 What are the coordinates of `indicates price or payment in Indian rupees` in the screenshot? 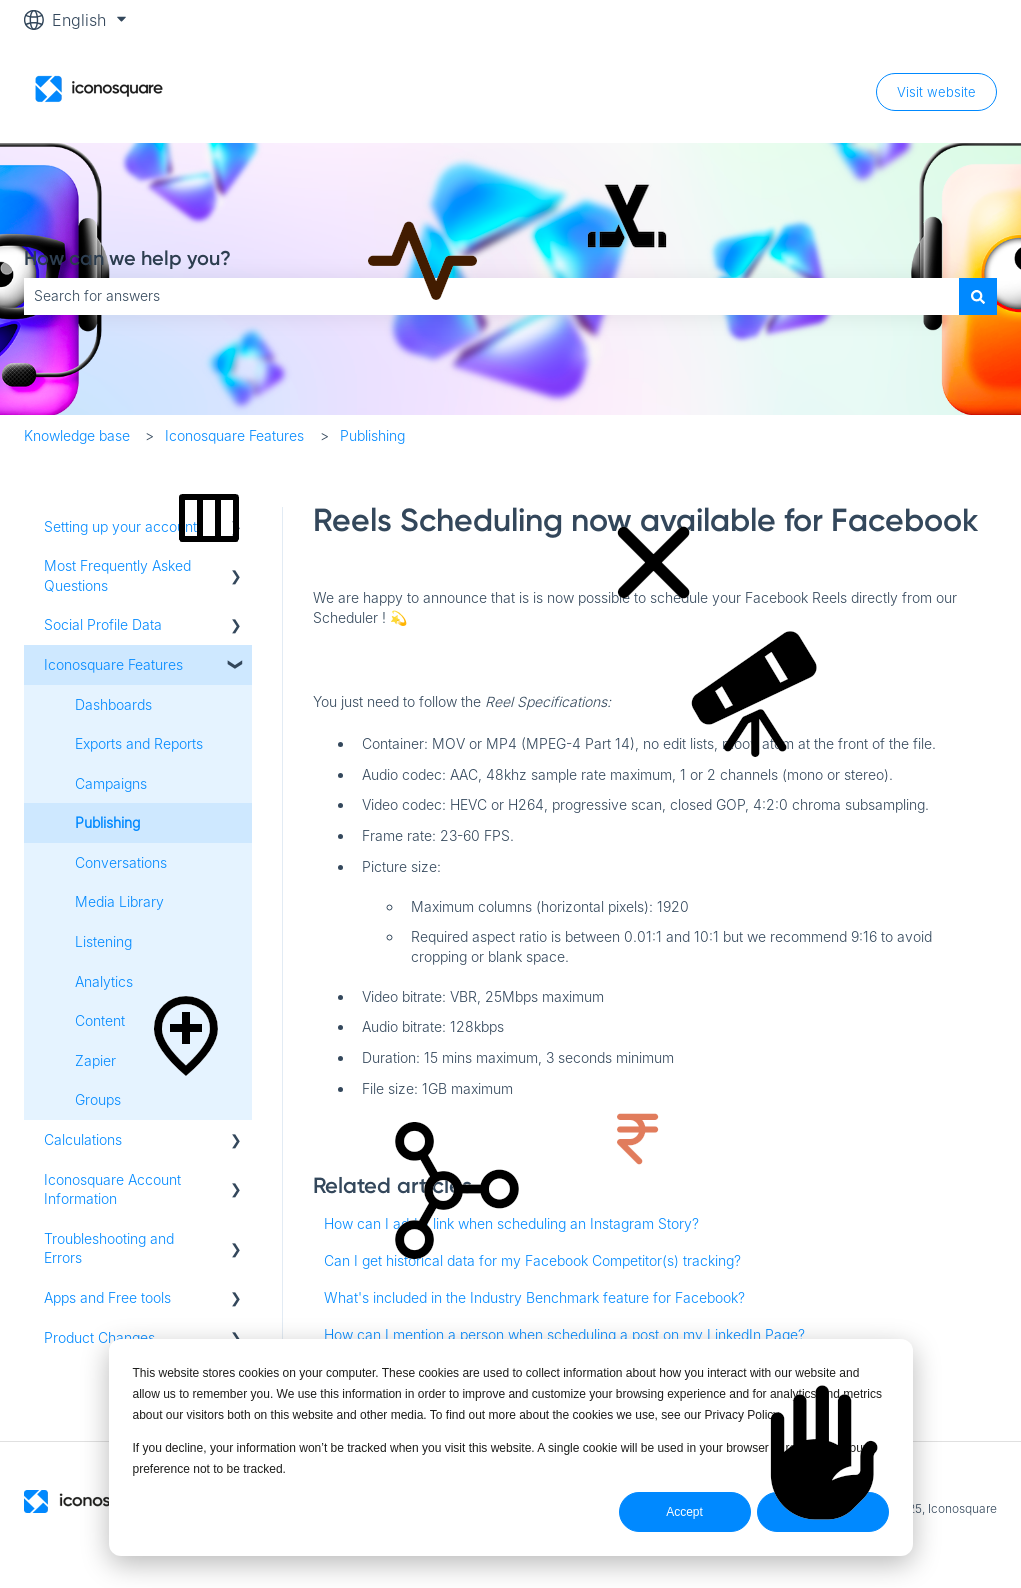 It's located at (636, 1139).